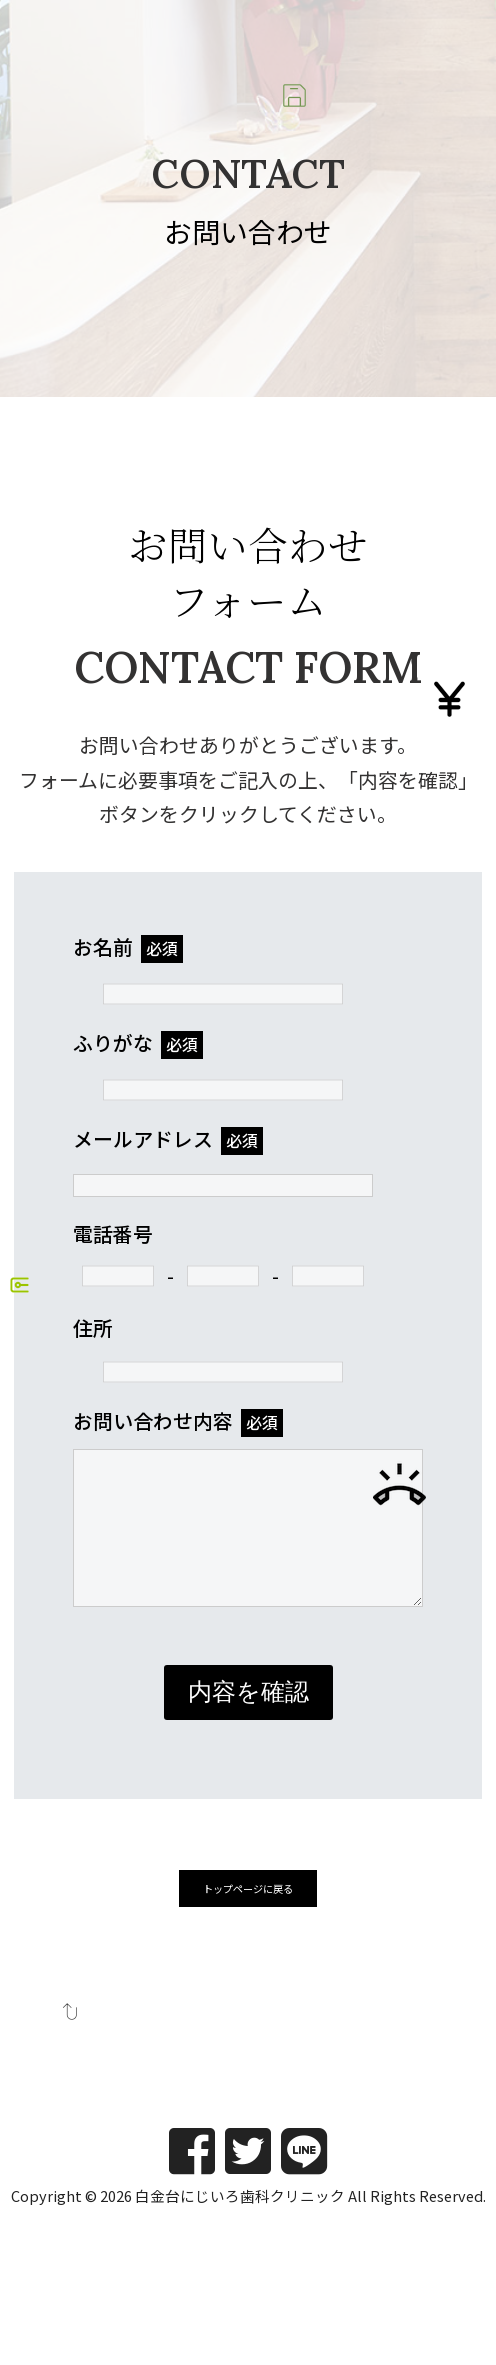 The width and height of the screenshot is (496, 2365). I want to click on access your wallet or payment methods, so click(19, 1285).